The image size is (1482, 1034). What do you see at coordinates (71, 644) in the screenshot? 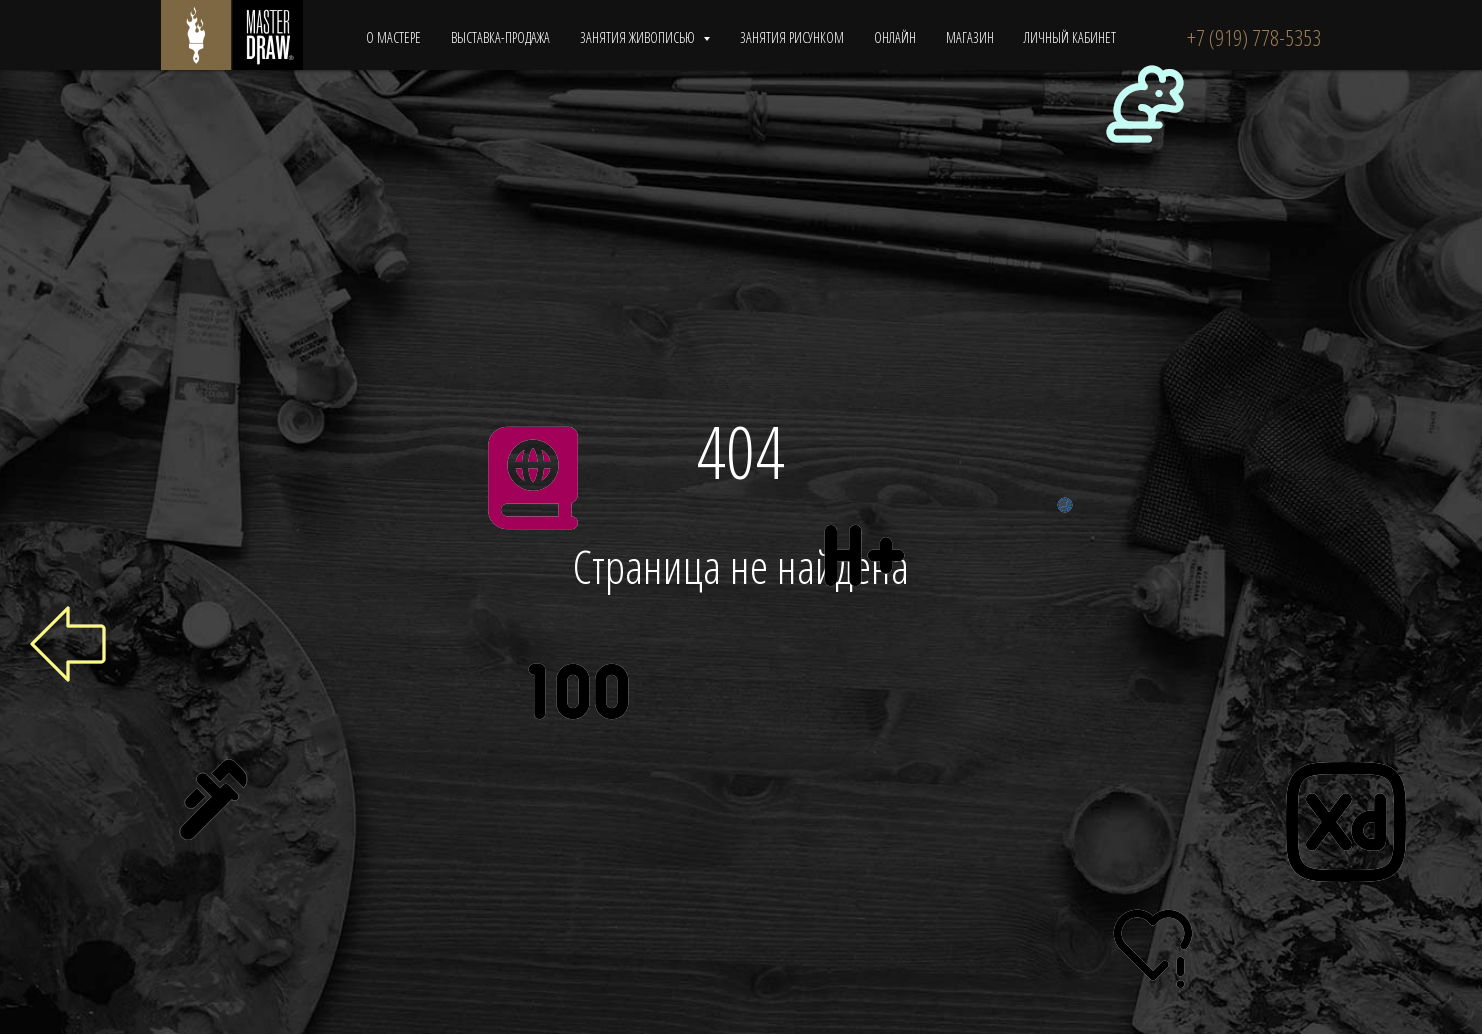
I see `go back to the previous screen` at bounding box center [71, 644].